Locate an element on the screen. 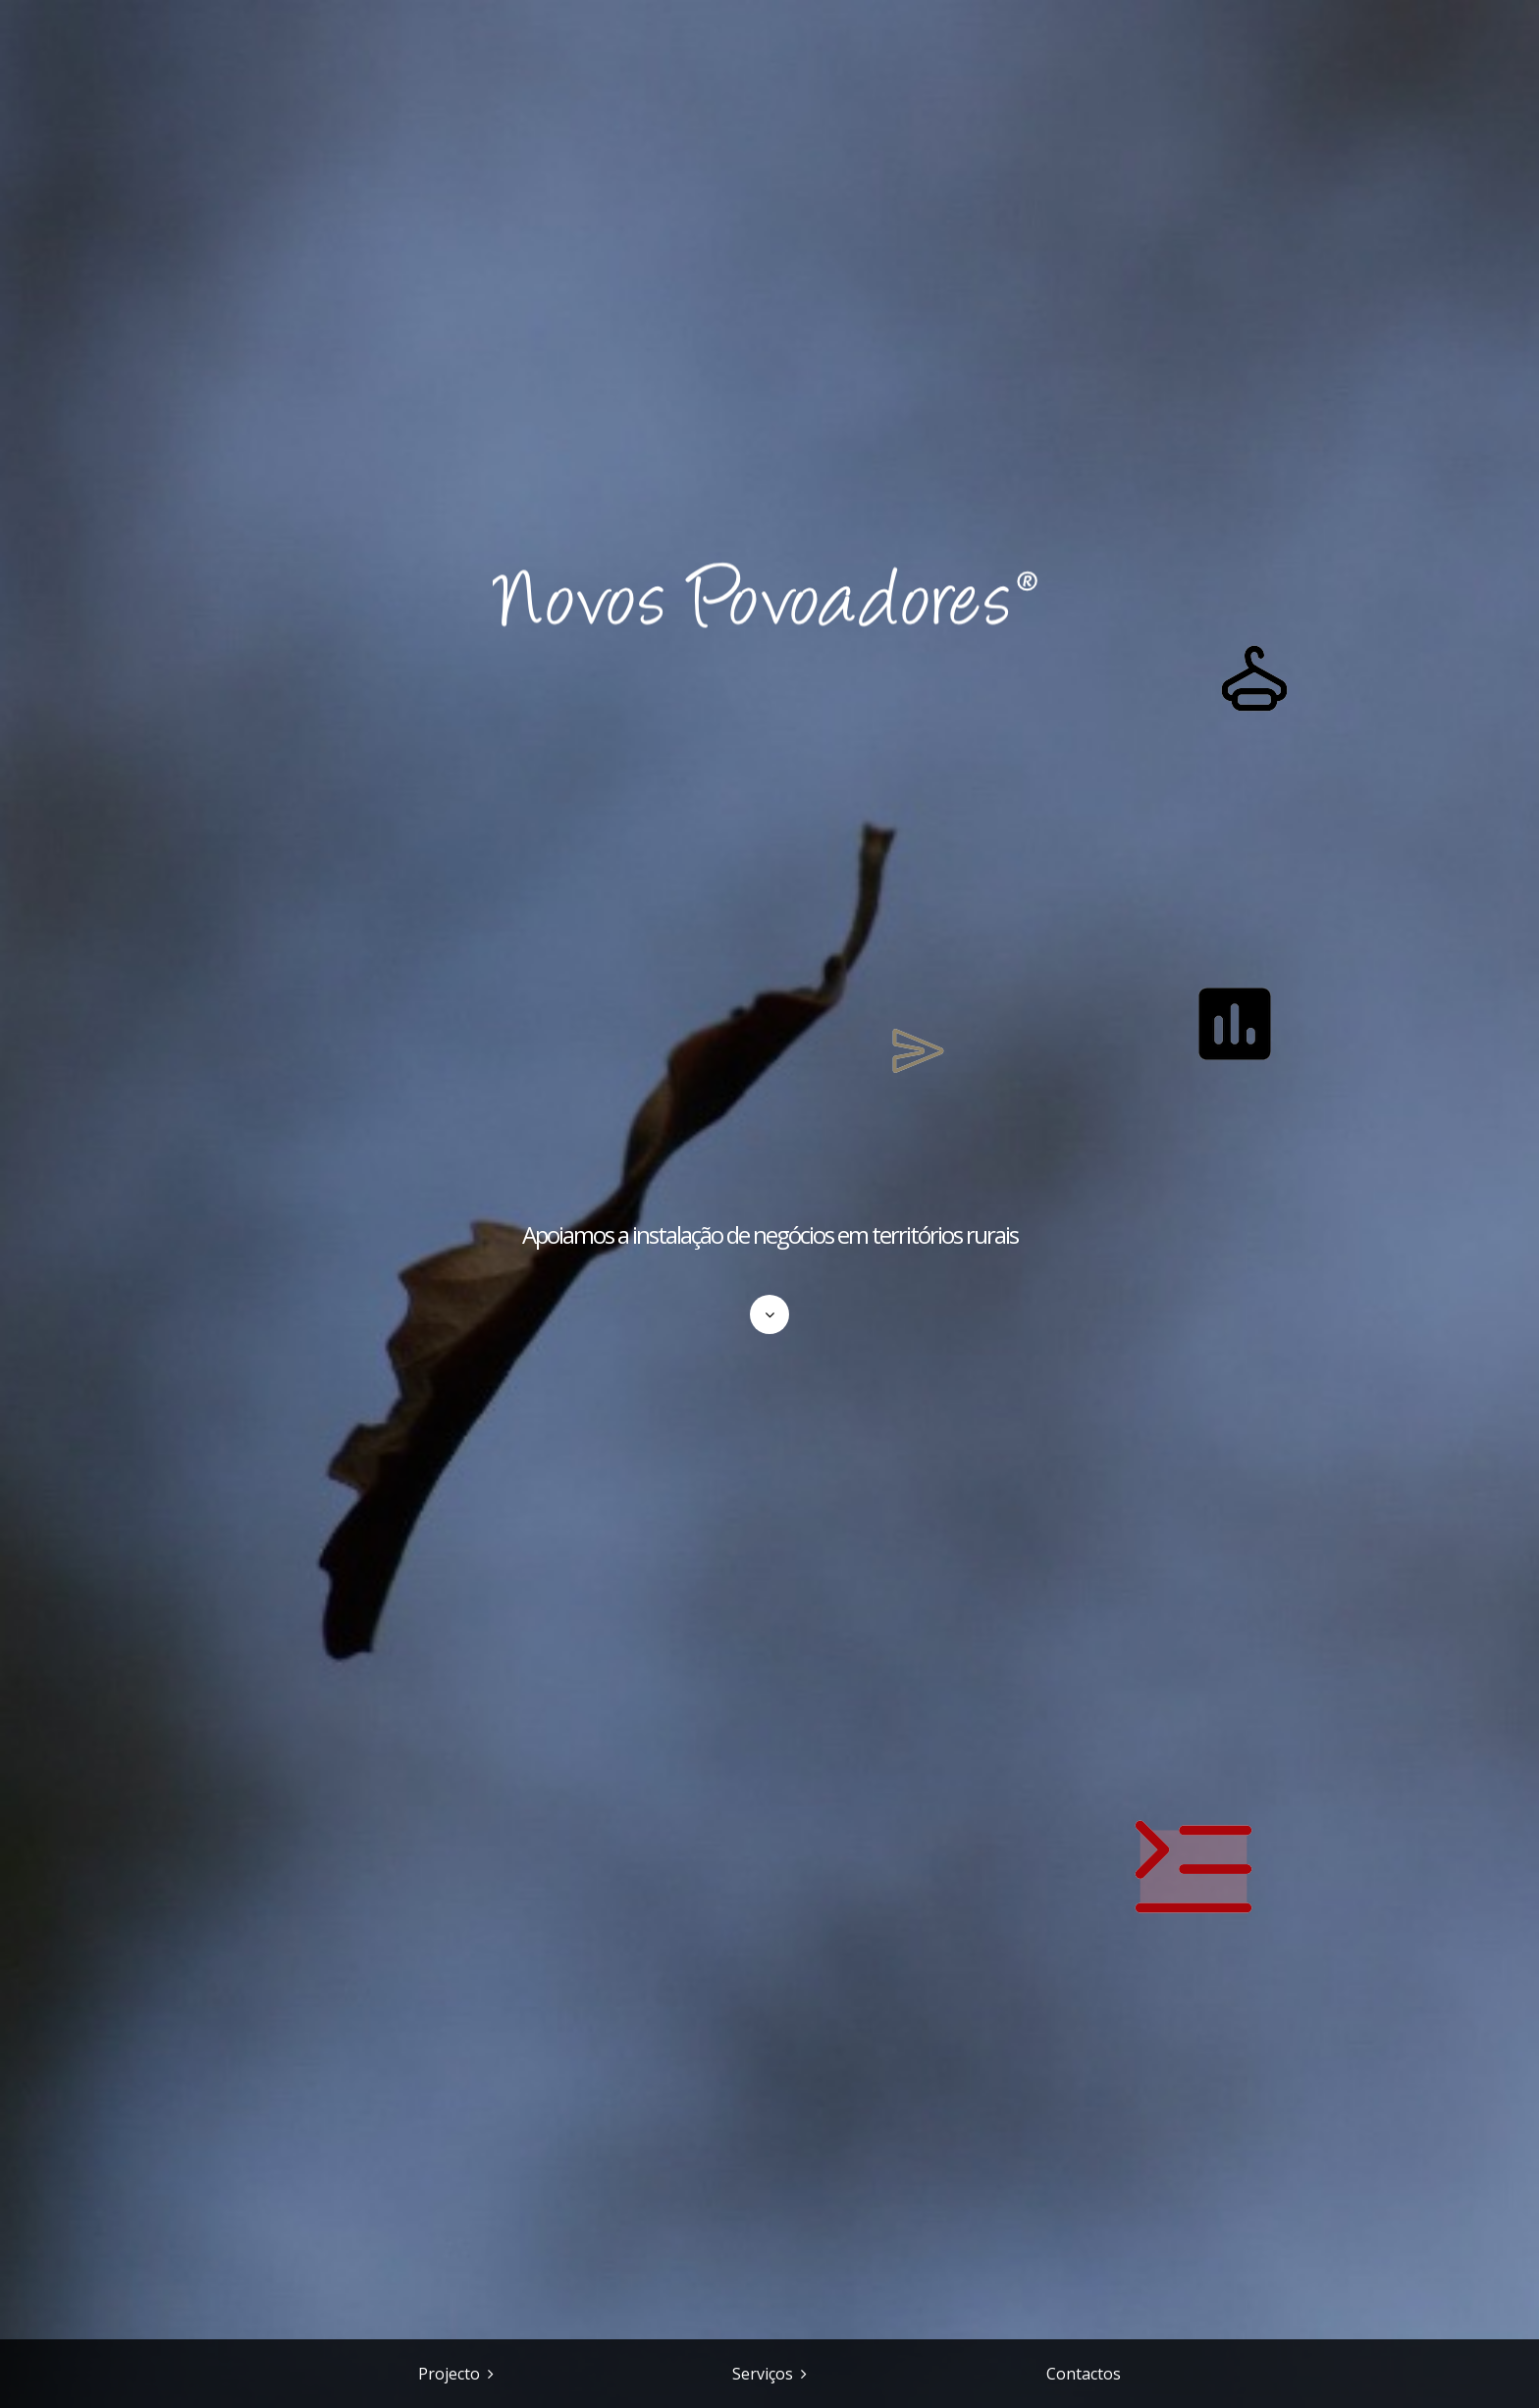  increase text indentation is located at coordinates (1194, 1869).